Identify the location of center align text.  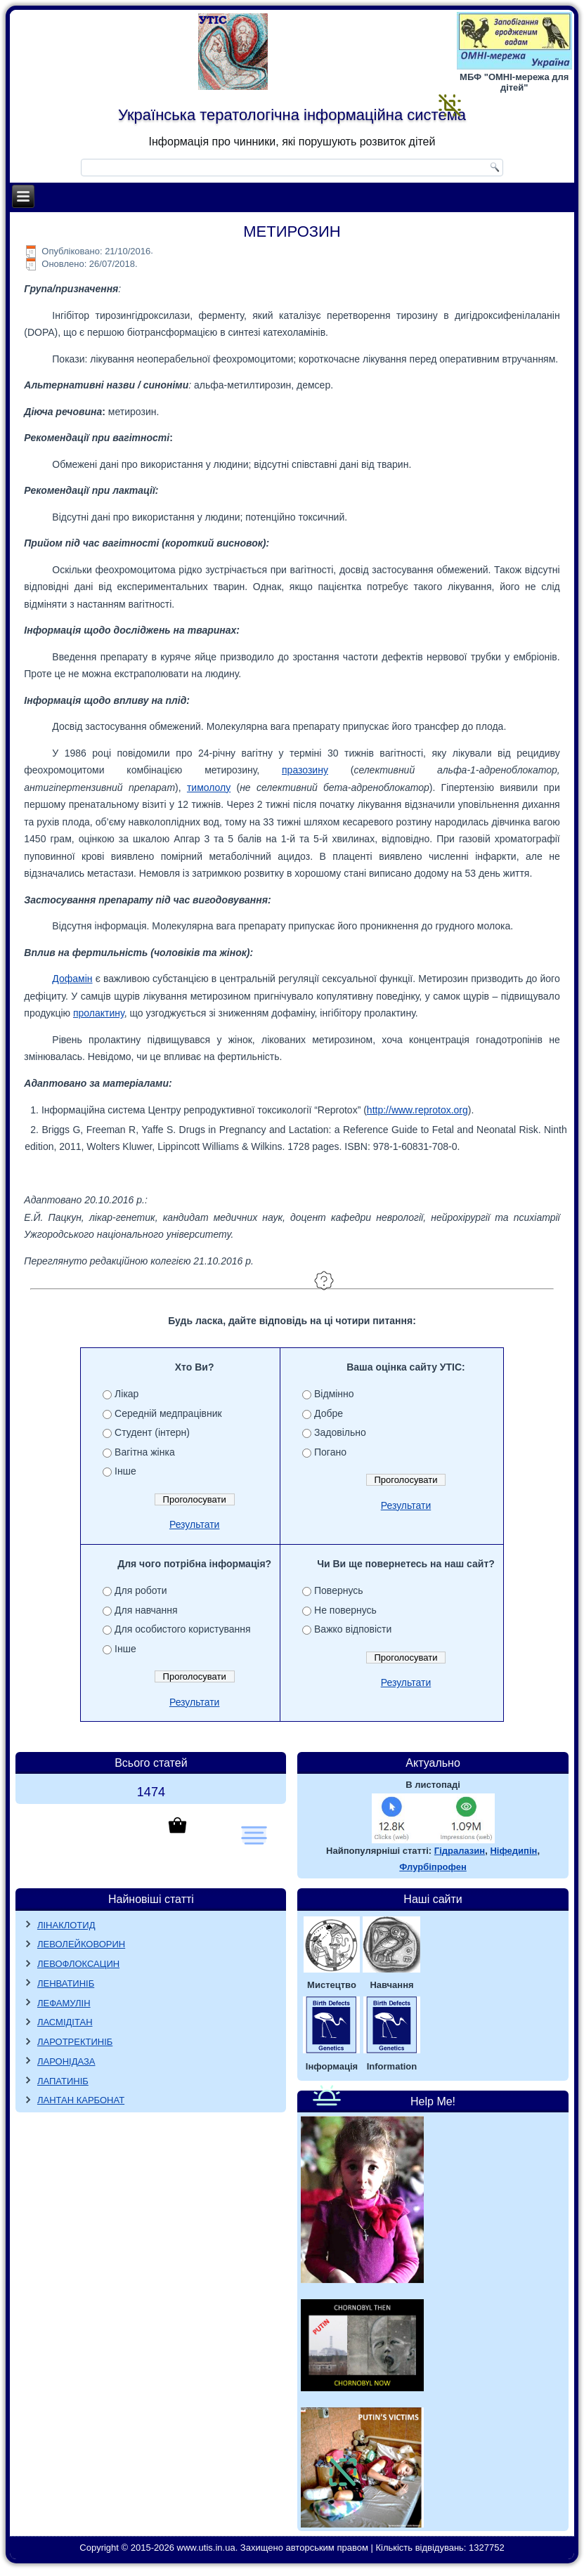
(254, 1836).